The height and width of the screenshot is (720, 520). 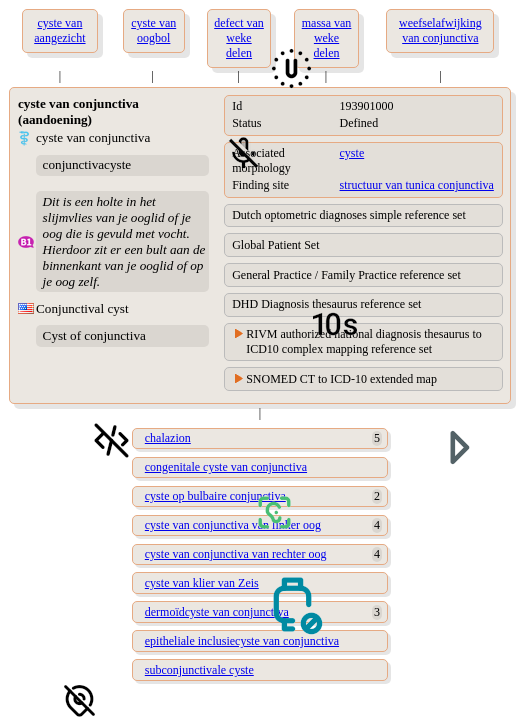 I want to click on indicates a pending or unverified user account, so click(x=291, y=68).